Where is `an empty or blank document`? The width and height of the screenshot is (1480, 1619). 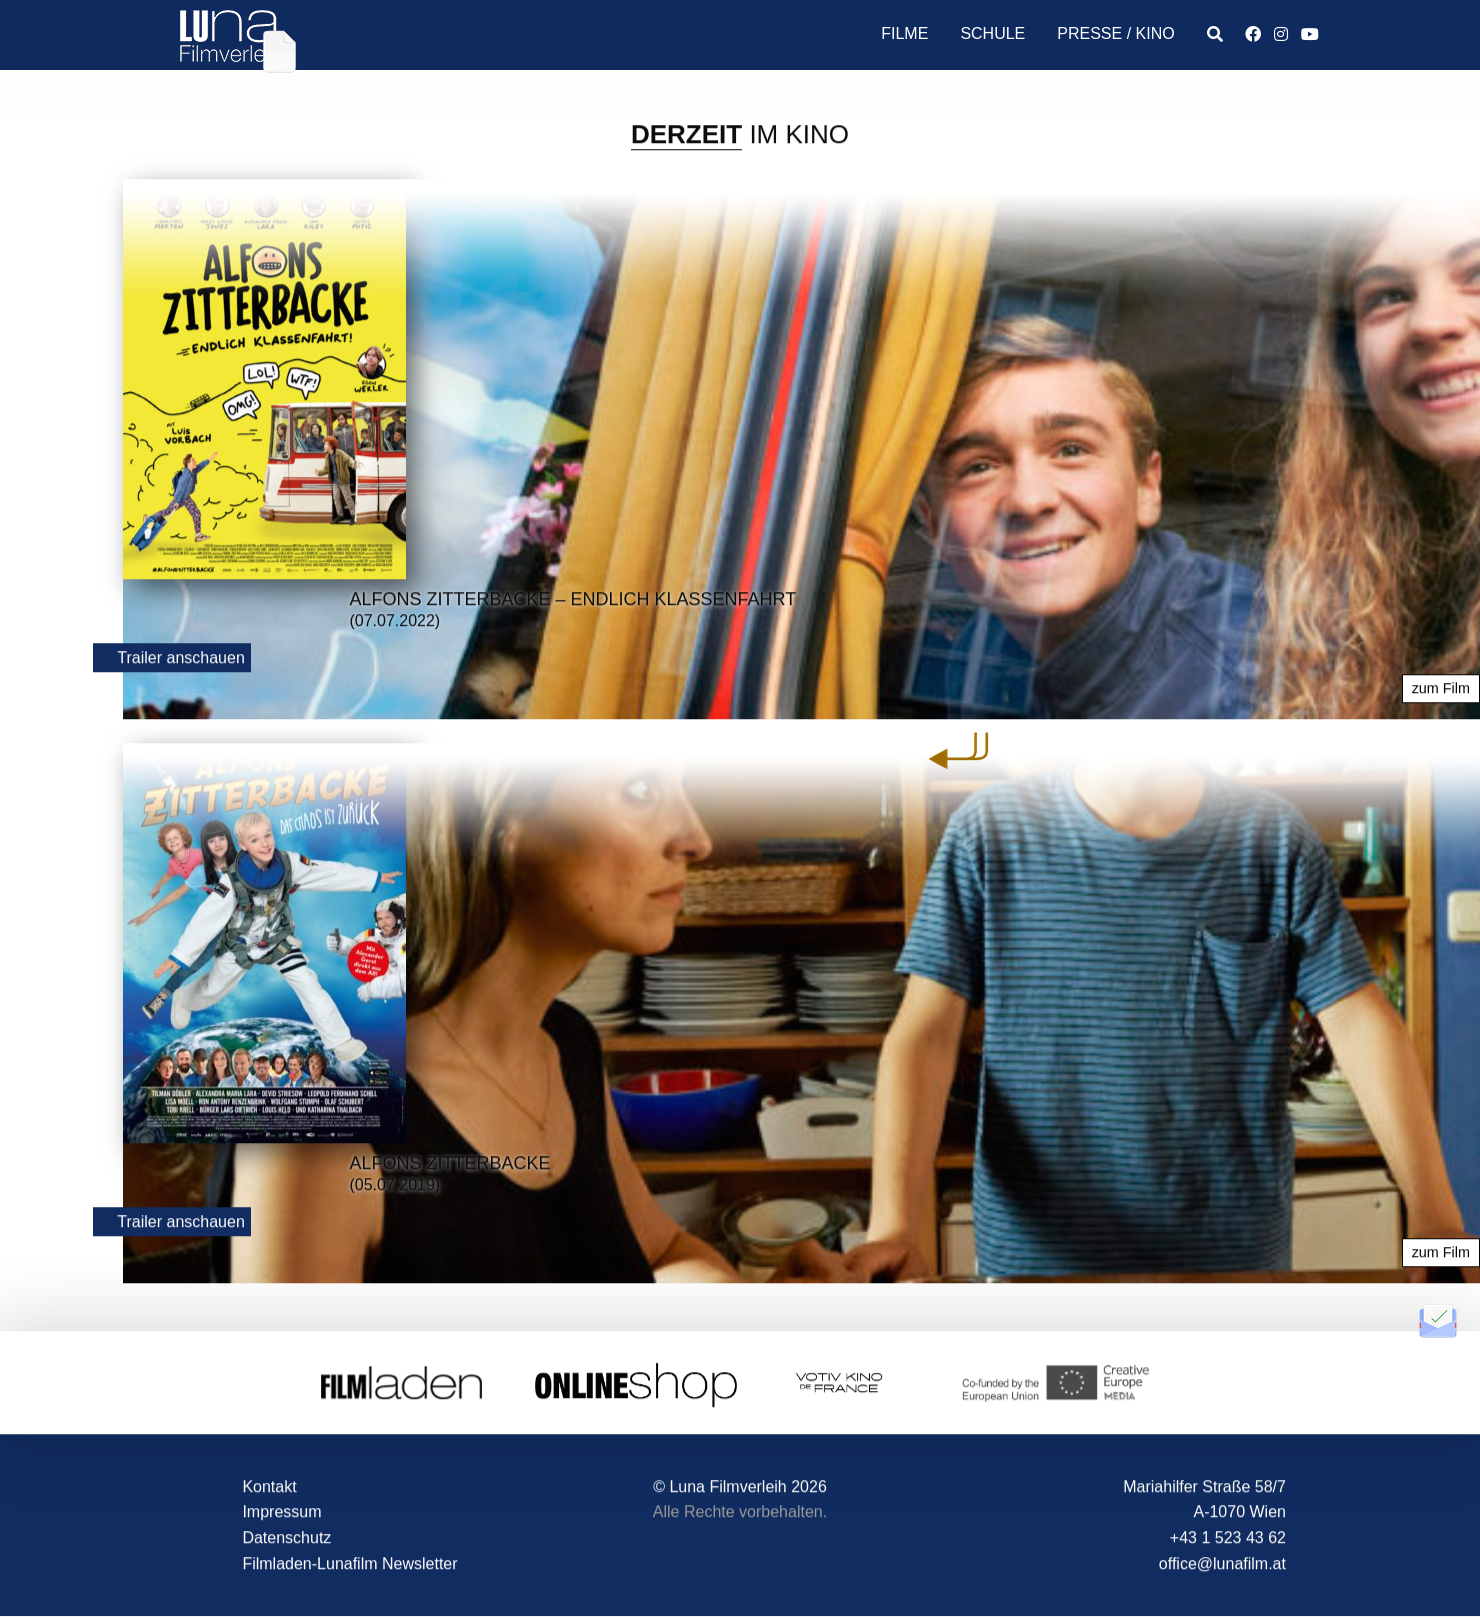
an empty or blank document is located at coordinates (279, 51).